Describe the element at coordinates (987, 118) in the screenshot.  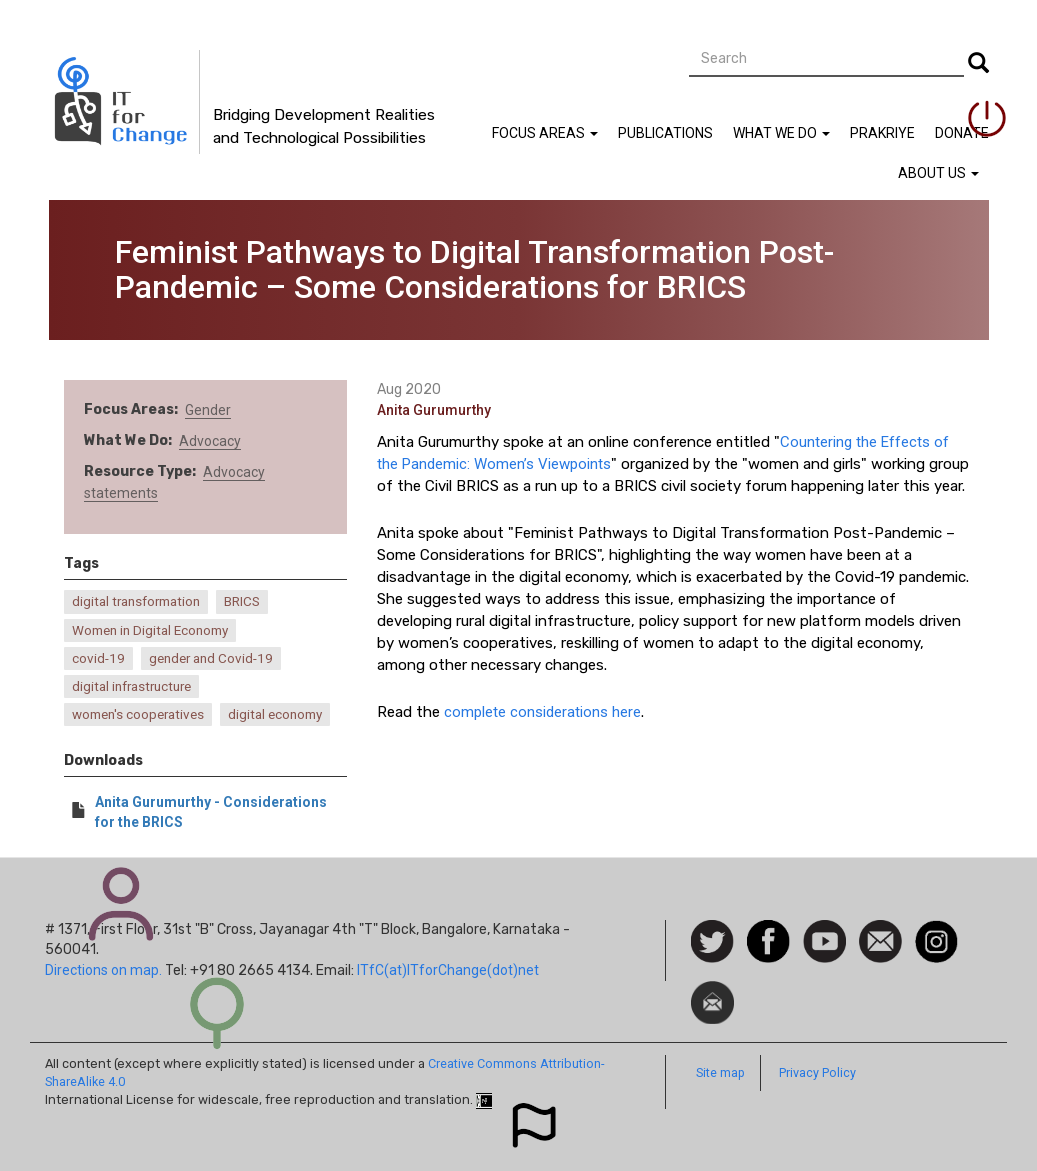
I see `turn device on or off` at that location.